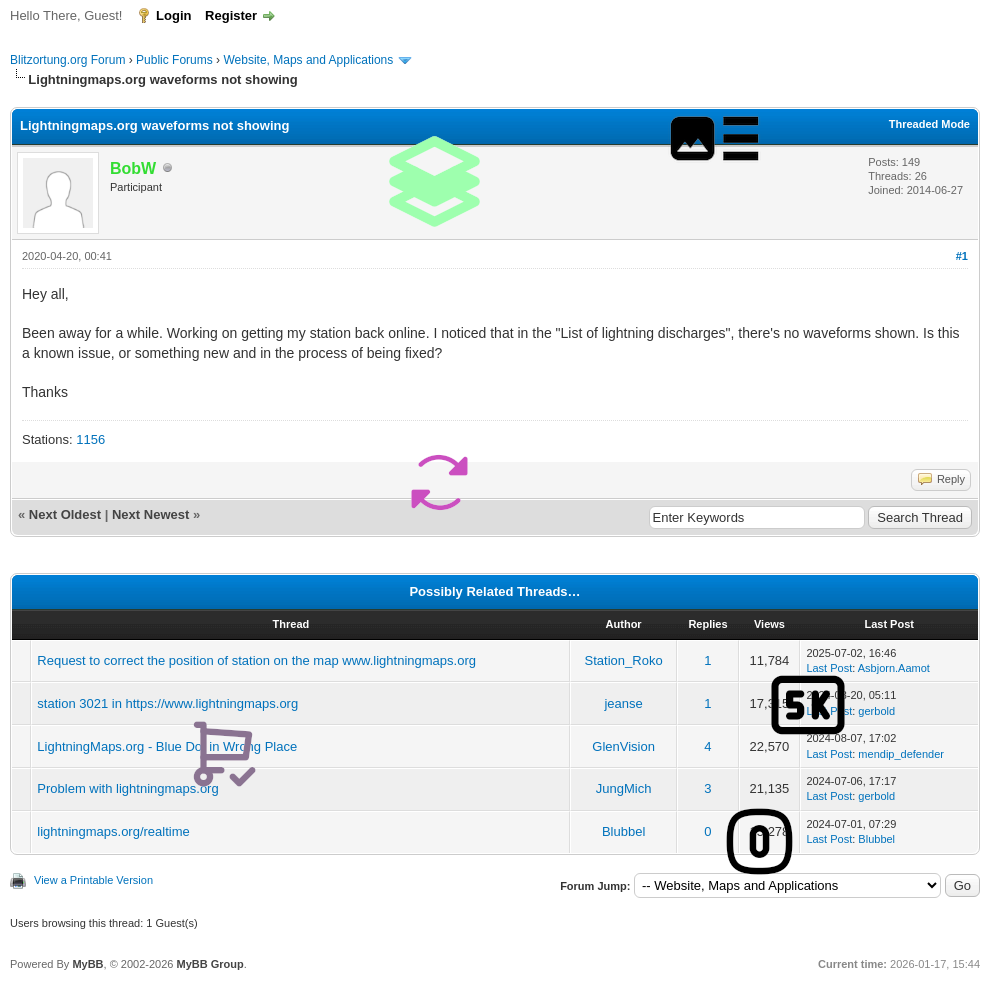 The height and width of the screenshot is (986, 990). What do you see at coordinates (759, 841) in the screenshot?
I see `represents the letter "o" in a menu or keyboard interface` at bounding box center [759, 841].